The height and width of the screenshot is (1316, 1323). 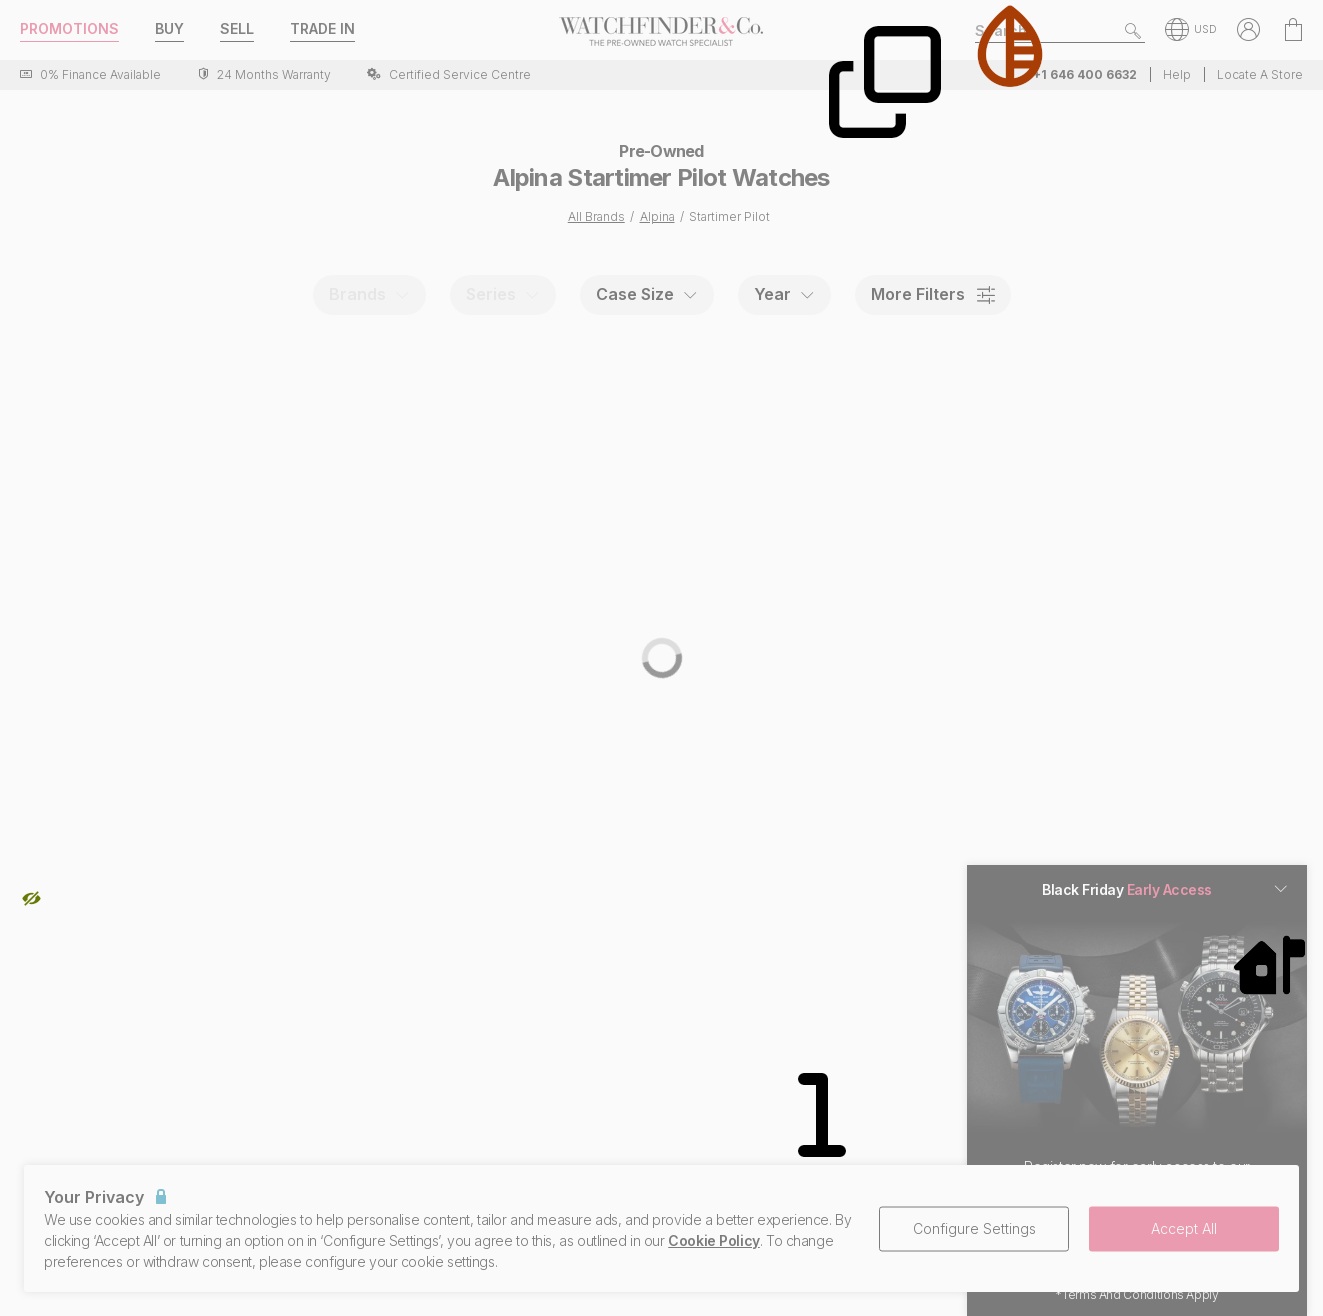 I want to click on duplicate or copy this item, so click(x=885, y=82).